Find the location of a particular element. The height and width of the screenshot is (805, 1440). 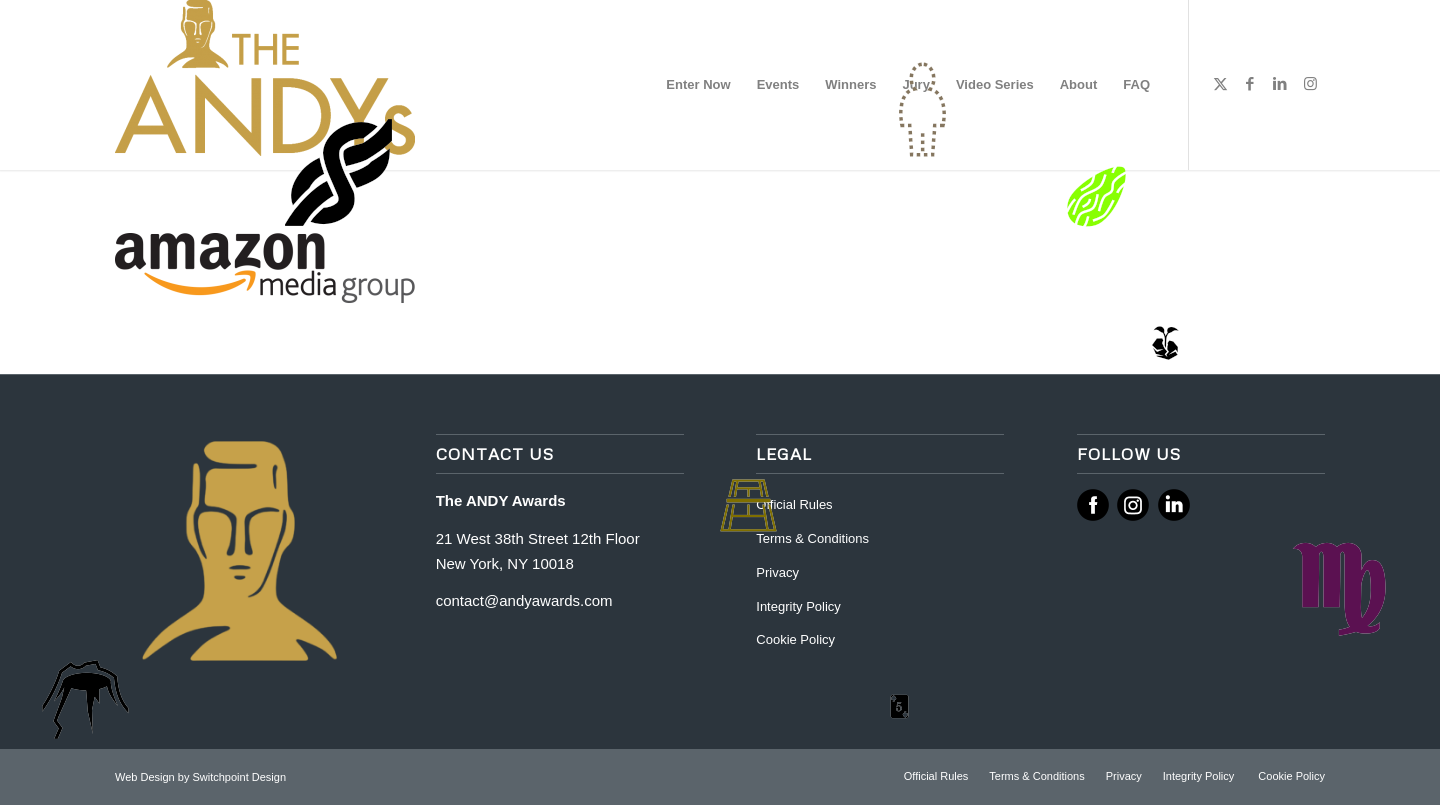

view tennis court availability is located at coordinates (748, 503).